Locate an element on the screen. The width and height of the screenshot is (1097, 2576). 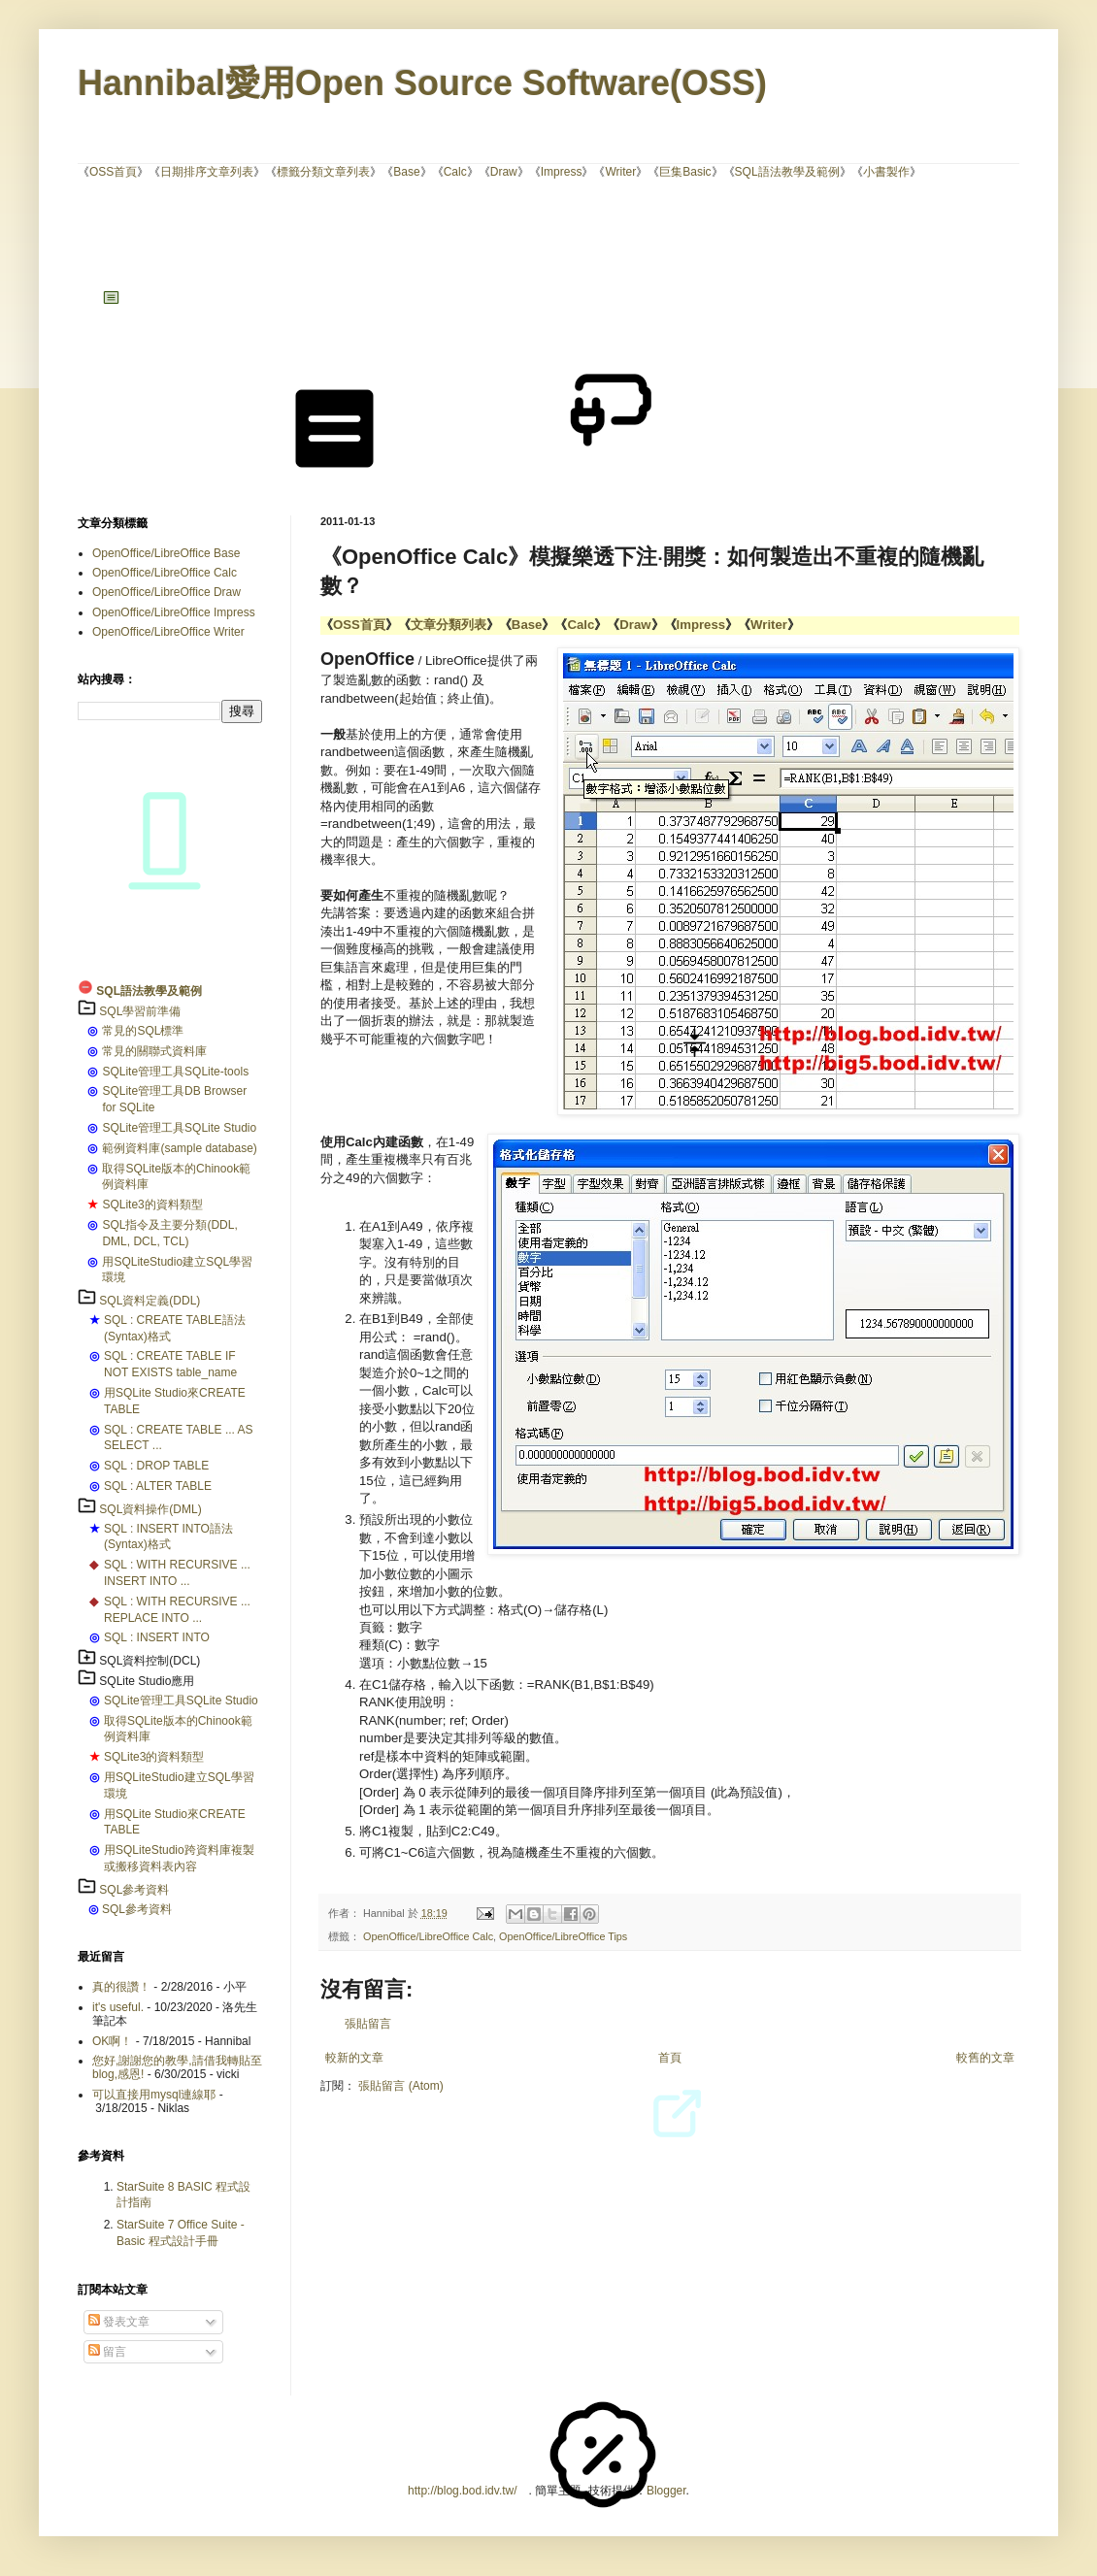
view available discounts or promotions is located at coordinates (603, 2455).